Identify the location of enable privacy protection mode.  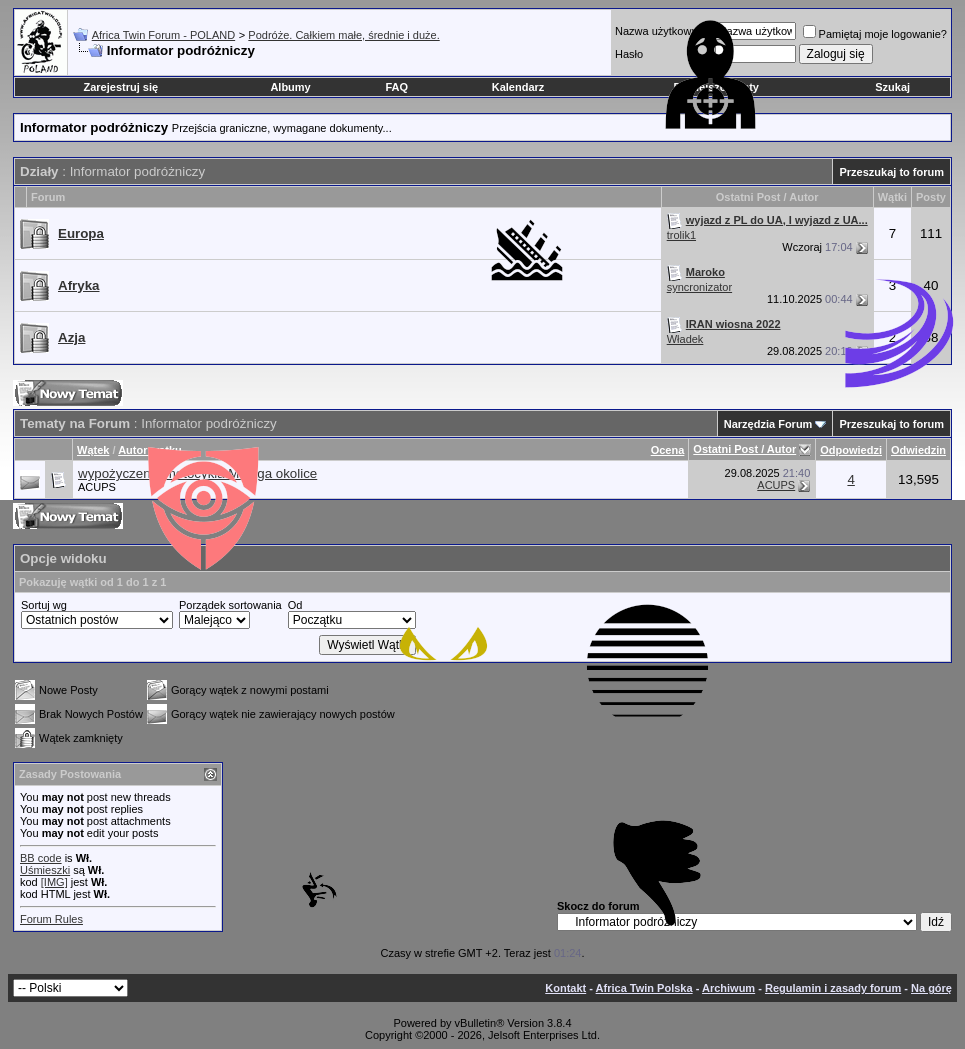
(203, 509).